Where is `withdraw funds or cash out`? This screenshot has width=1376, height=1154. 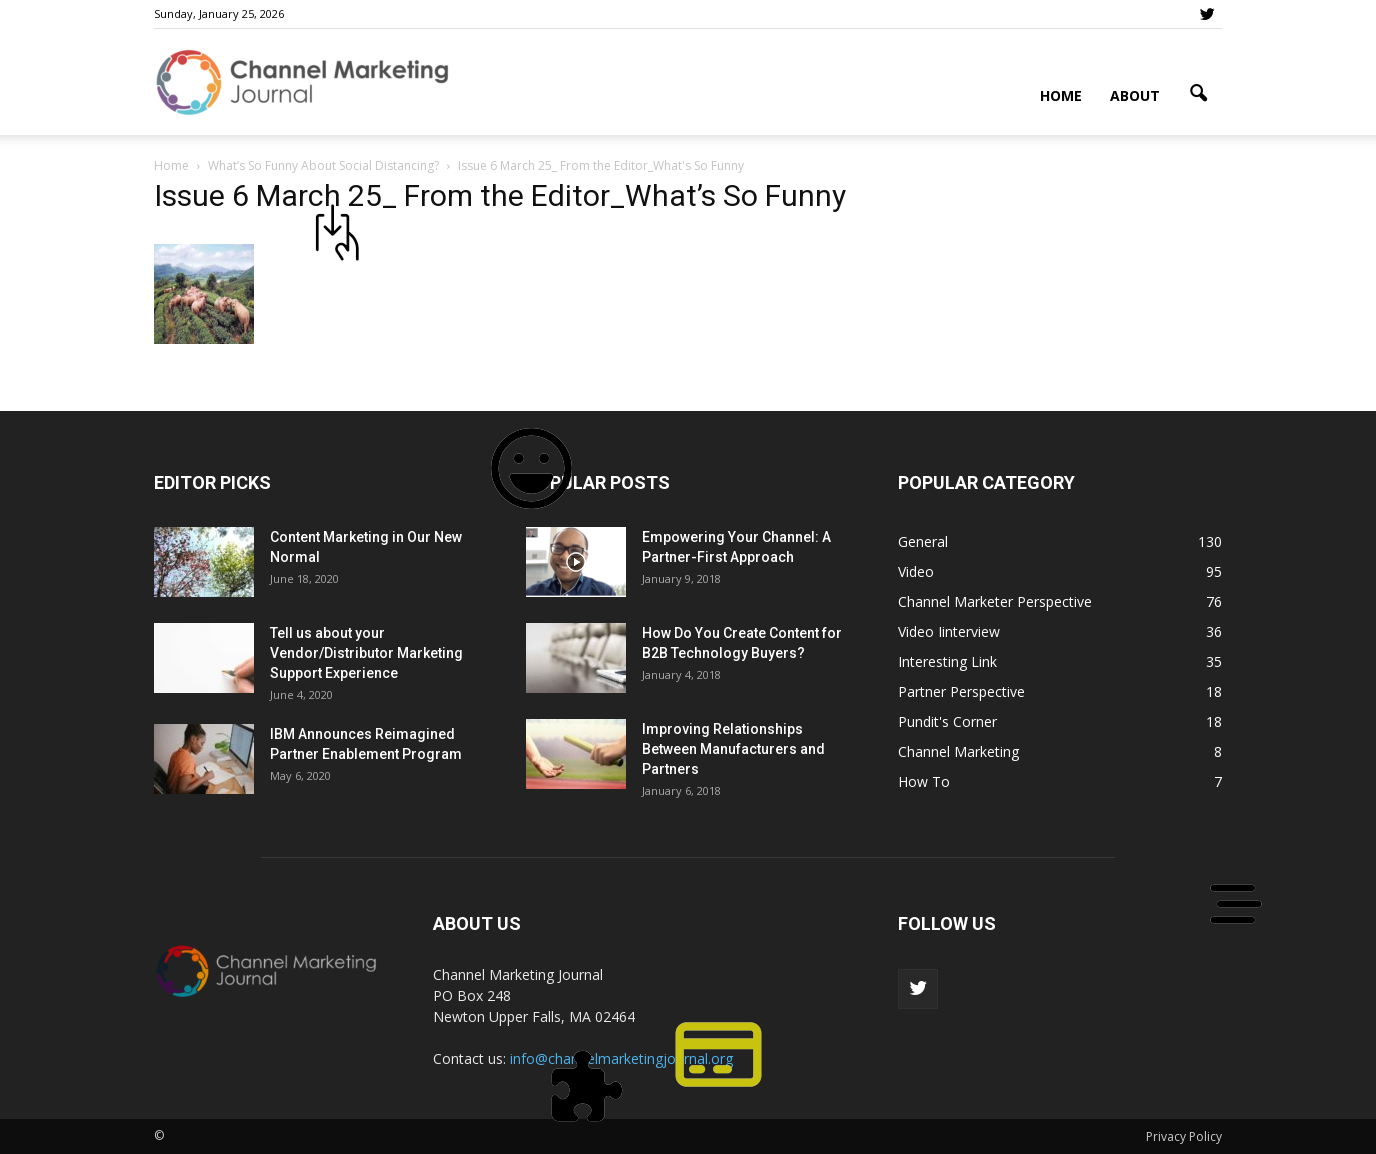
withdraw funds or cash out is located at coordinates (334, 232).